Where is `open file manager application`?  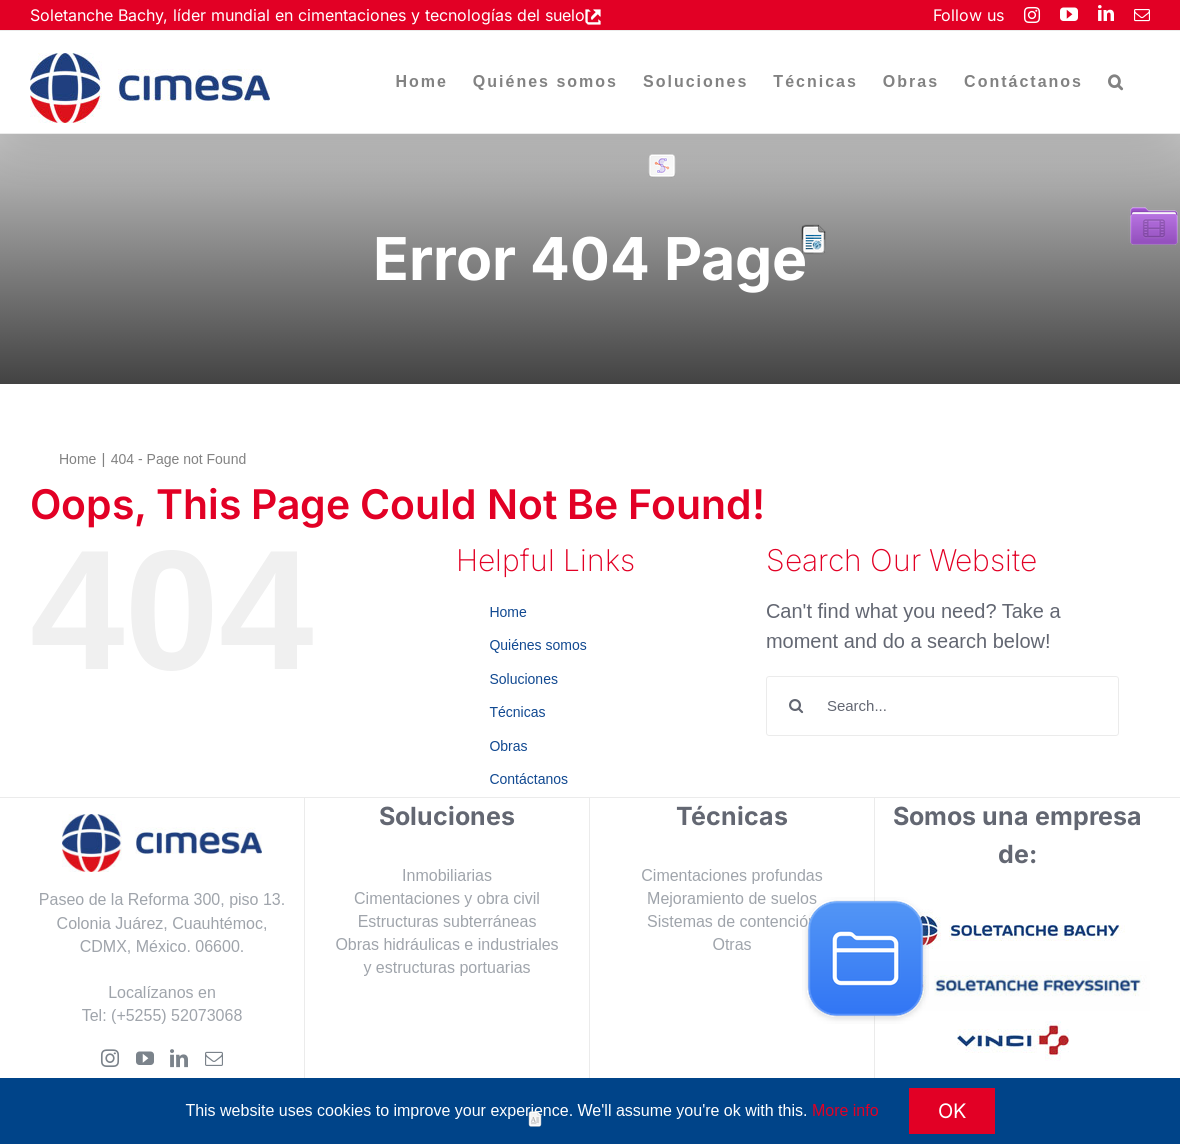 open file manager application is located at coordinates (865, 960).